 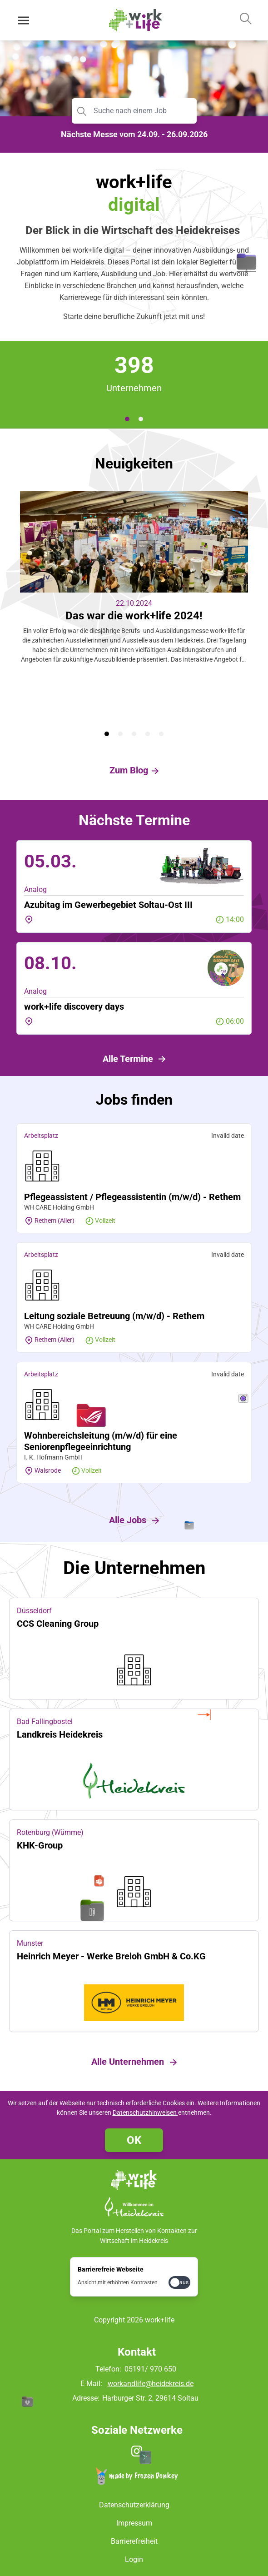 What do you see at coordinates (145, 2457) in the screenshot?
I see `snap application package file` at bounding box center [145, 2457].